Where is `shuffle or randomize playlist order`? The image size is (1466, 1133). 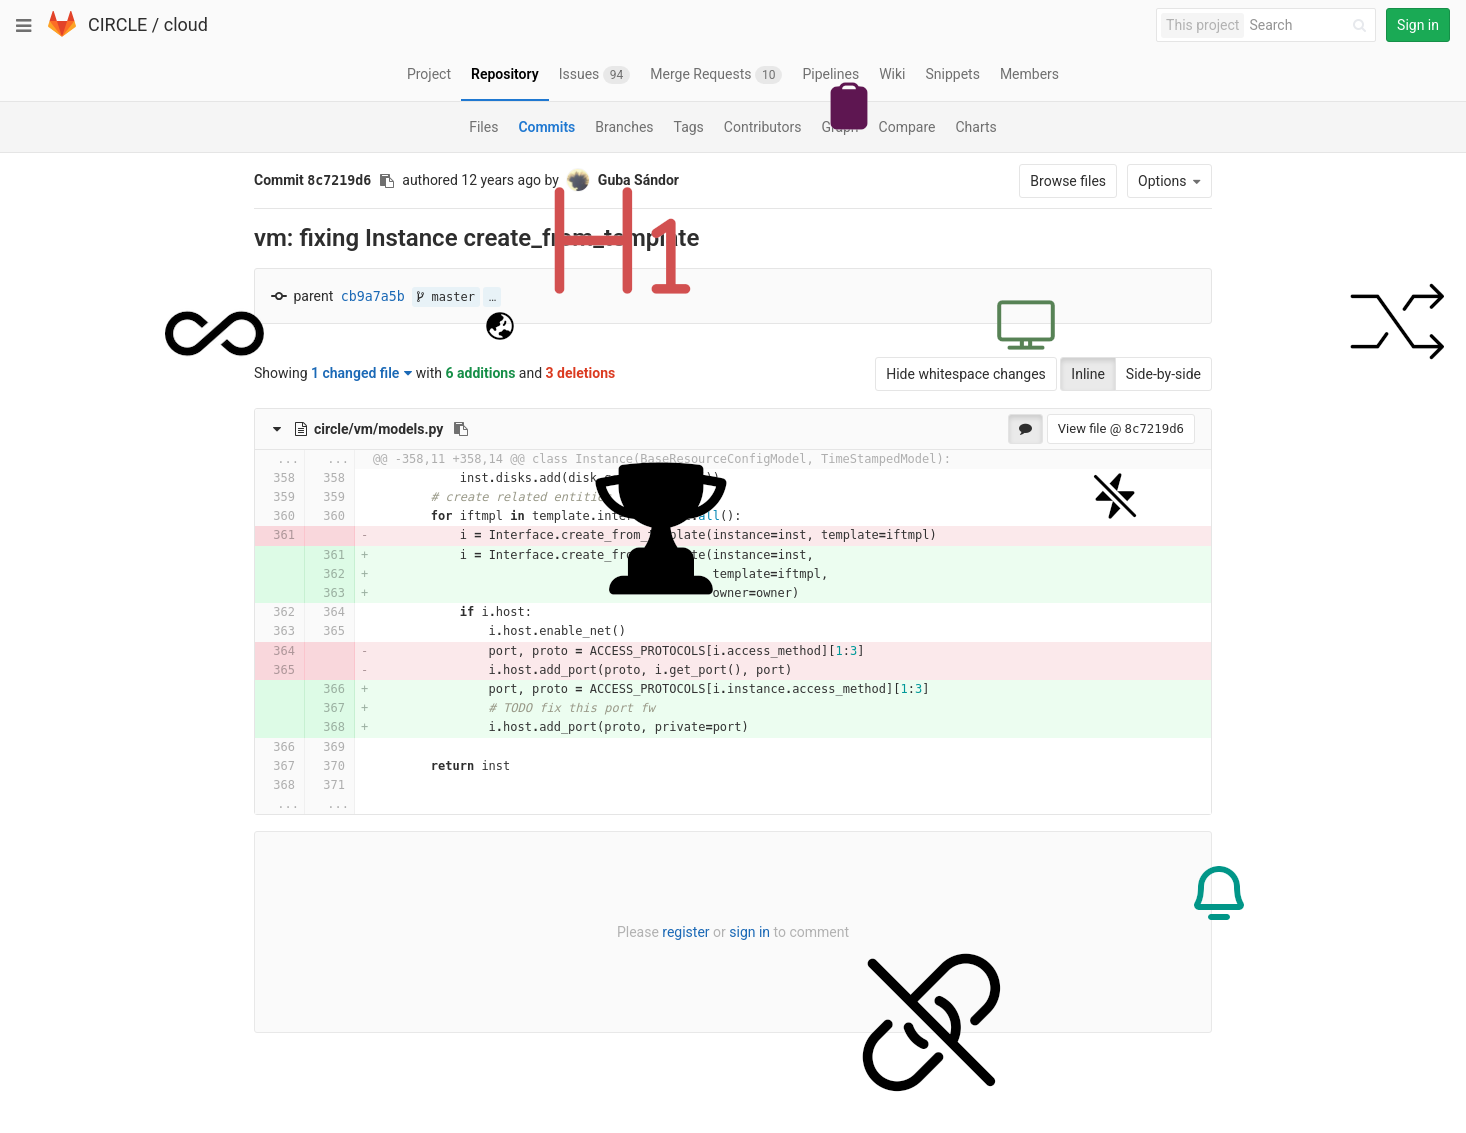 shuffle or randomize playlist order is located at coordinates (1395, 321).